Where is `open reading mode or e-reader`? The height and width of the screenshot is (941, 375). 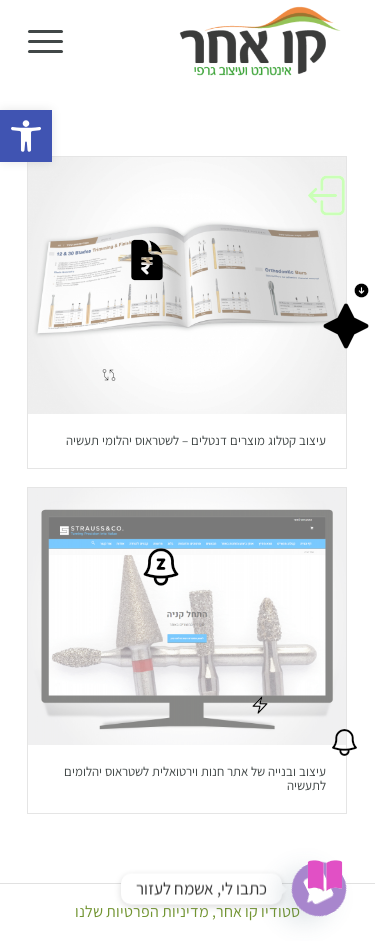
open reading mode or e-reader is located at coordinates (325, 876).